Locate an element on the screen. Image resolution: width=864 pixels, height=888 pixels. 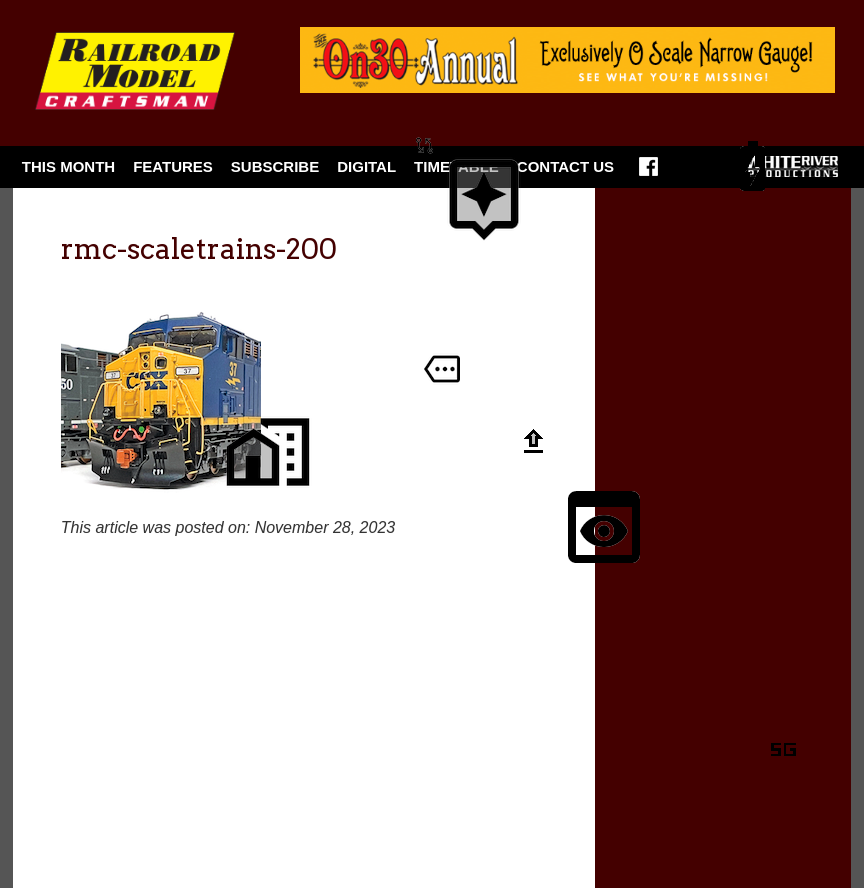
view more options or actions is located at coordinates (442, 369).